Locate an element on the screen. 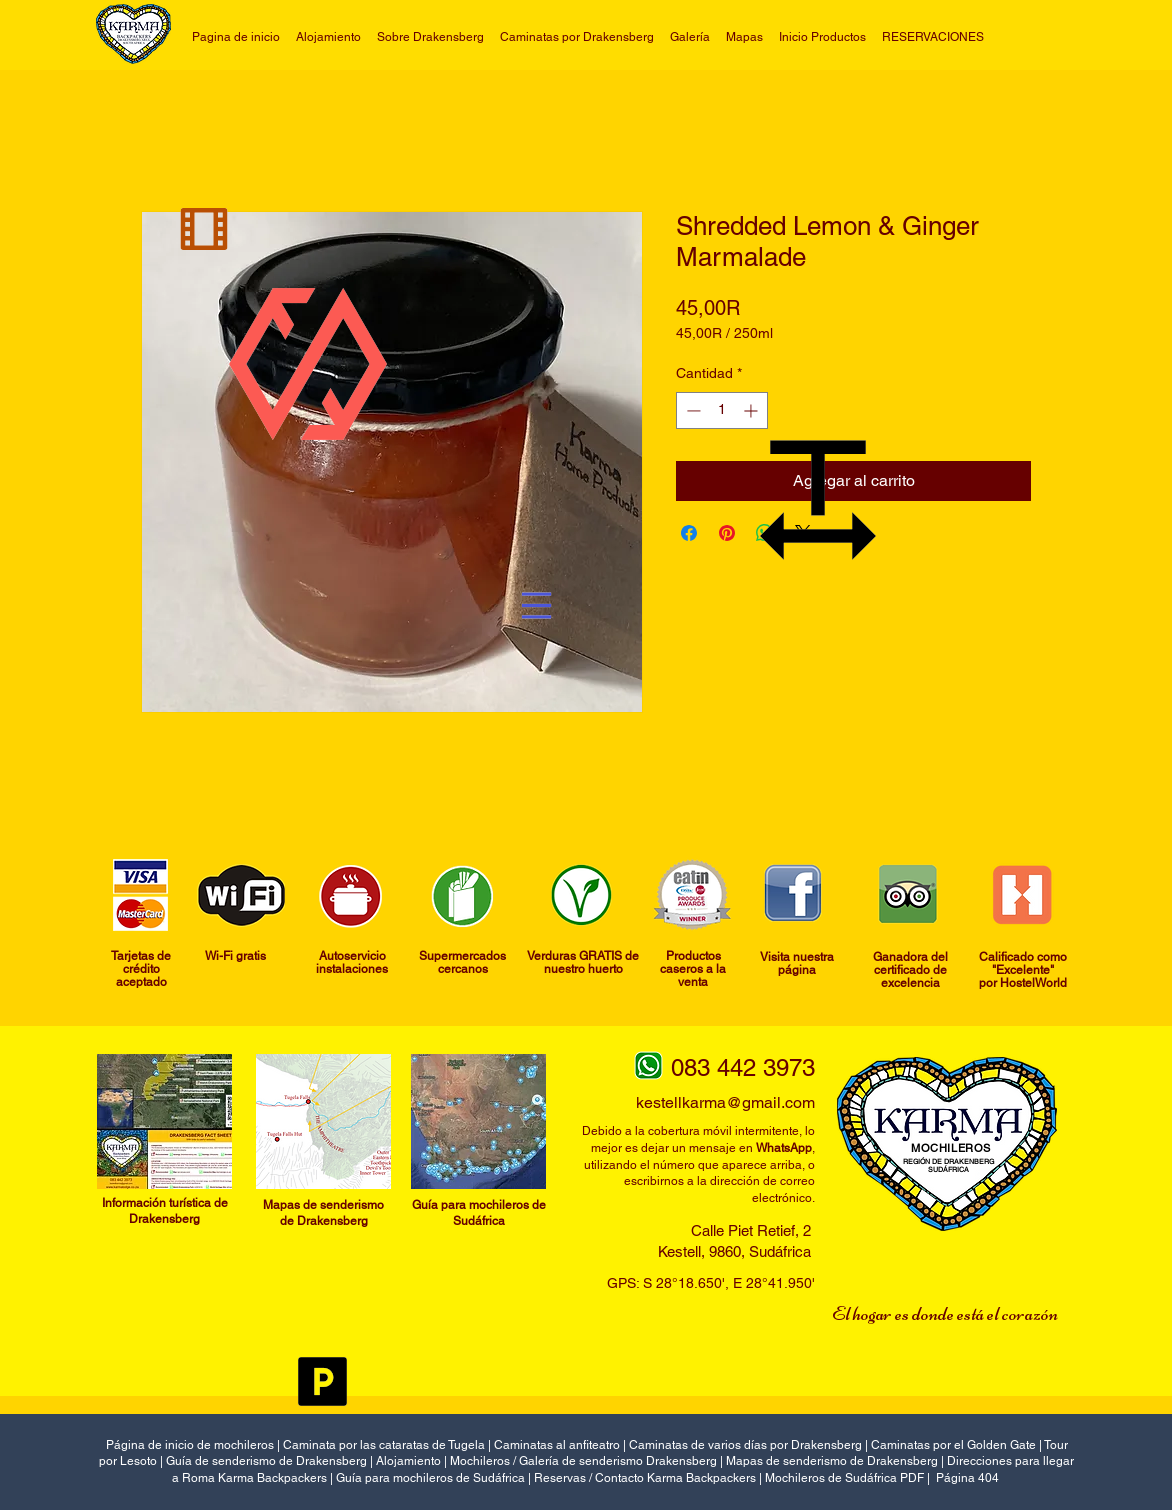  access video or film content is located at coordinates (204, 229).